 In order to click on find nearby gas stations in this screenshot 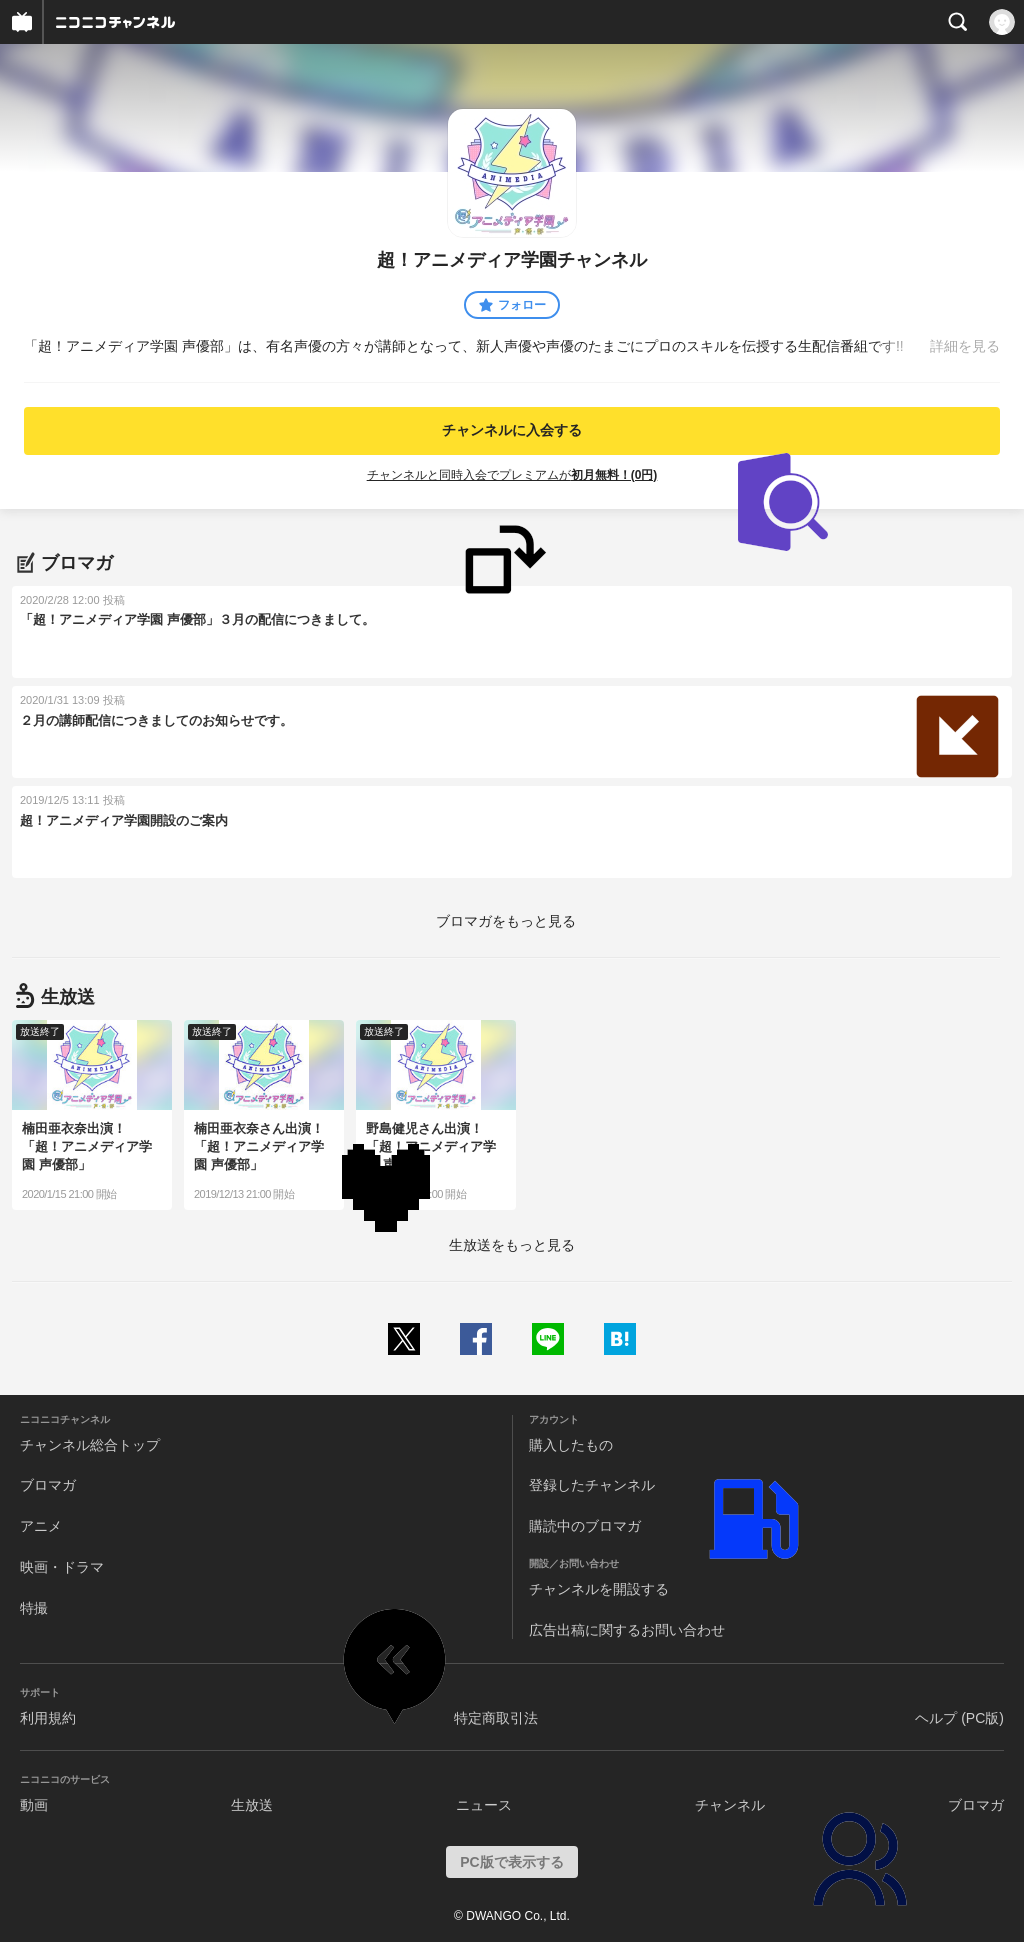, I will do `click(754, 1519)`.